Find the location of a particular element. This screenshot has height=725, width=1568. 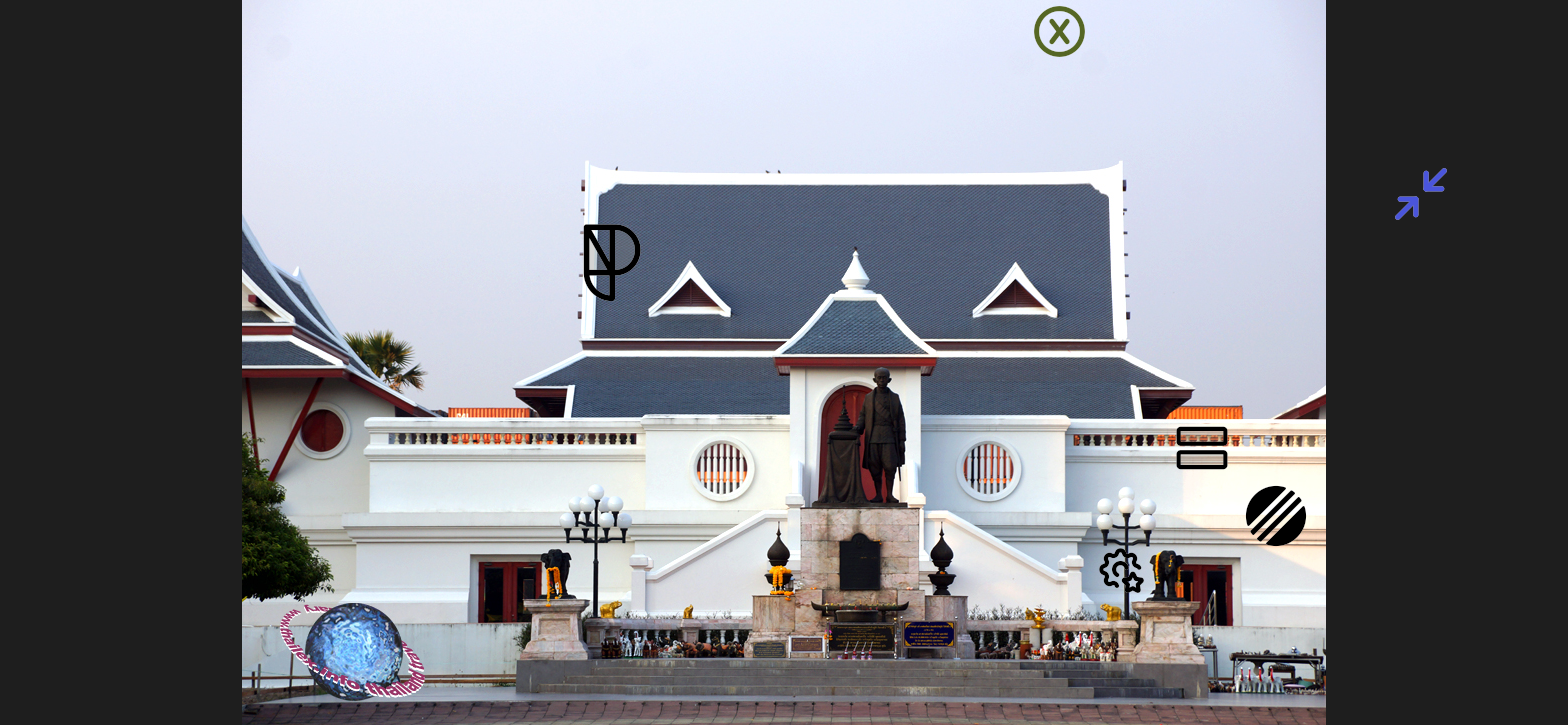

access boules or pétanque game is located at coordinates (1276, 516).